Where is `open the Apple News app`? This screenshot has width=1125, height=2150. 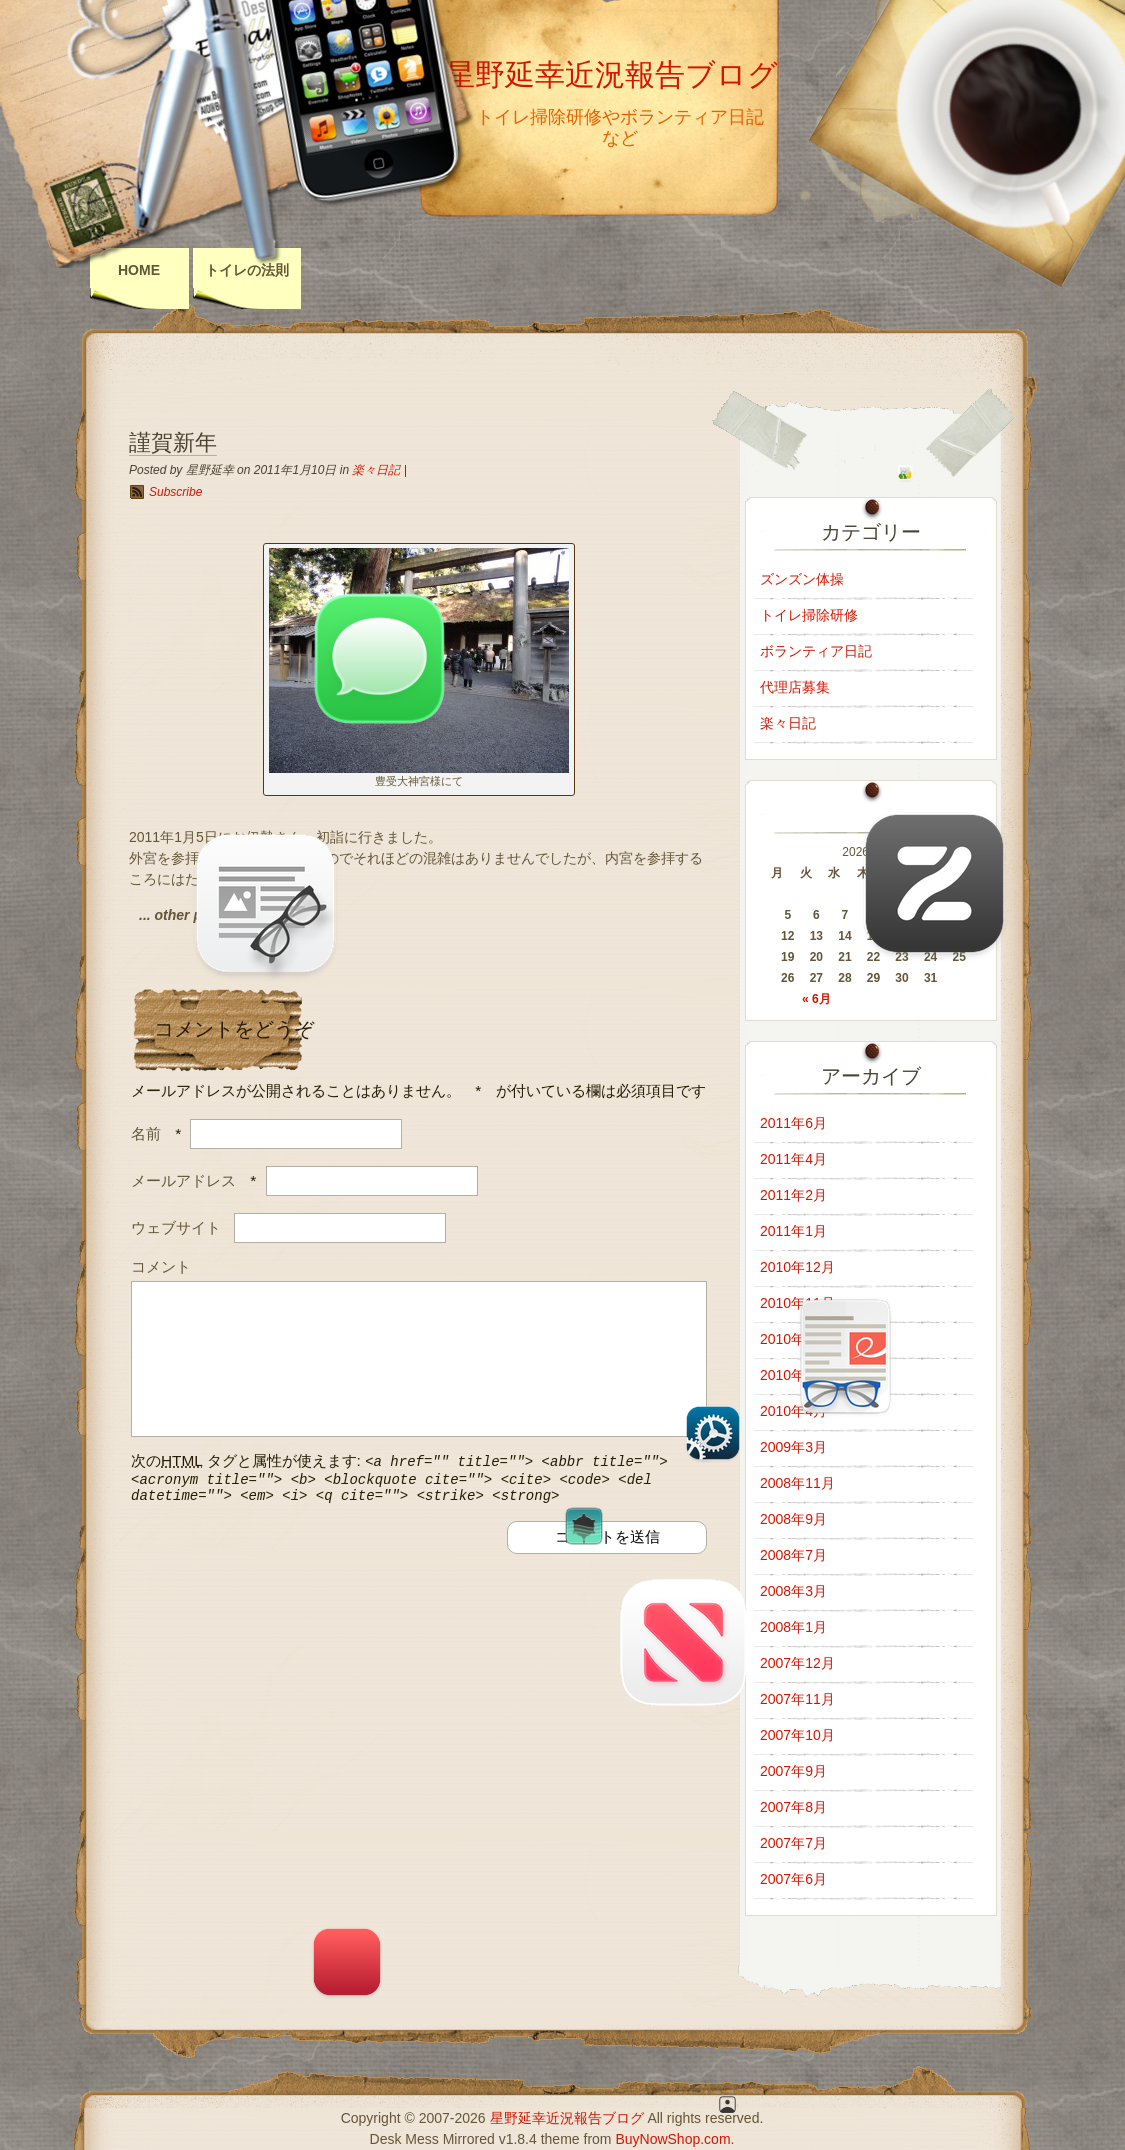 open the Apple News app is located at coordinates (683, 1642).